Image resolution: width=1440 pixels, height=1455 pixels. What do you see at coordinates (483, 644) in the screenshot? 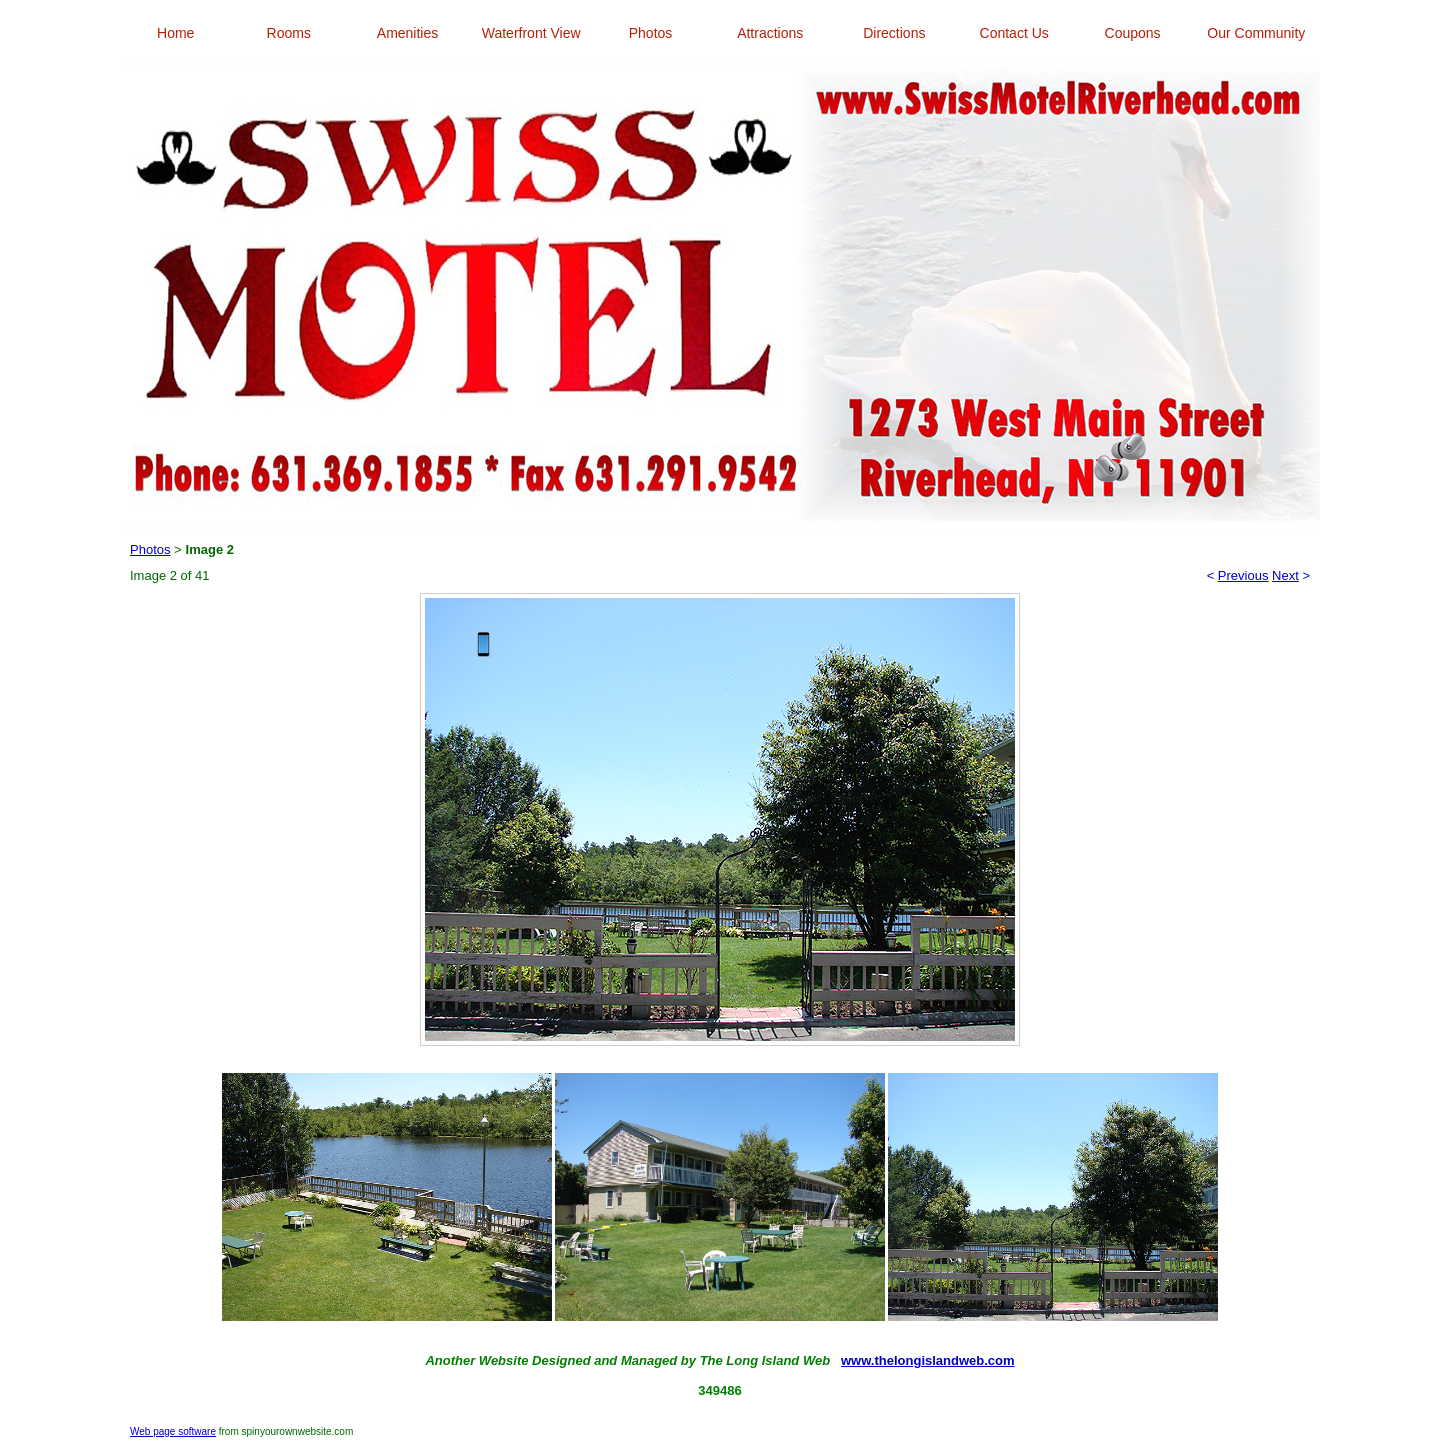
I see `indicates a connected iPhone device` at bounding box center [483, 644].